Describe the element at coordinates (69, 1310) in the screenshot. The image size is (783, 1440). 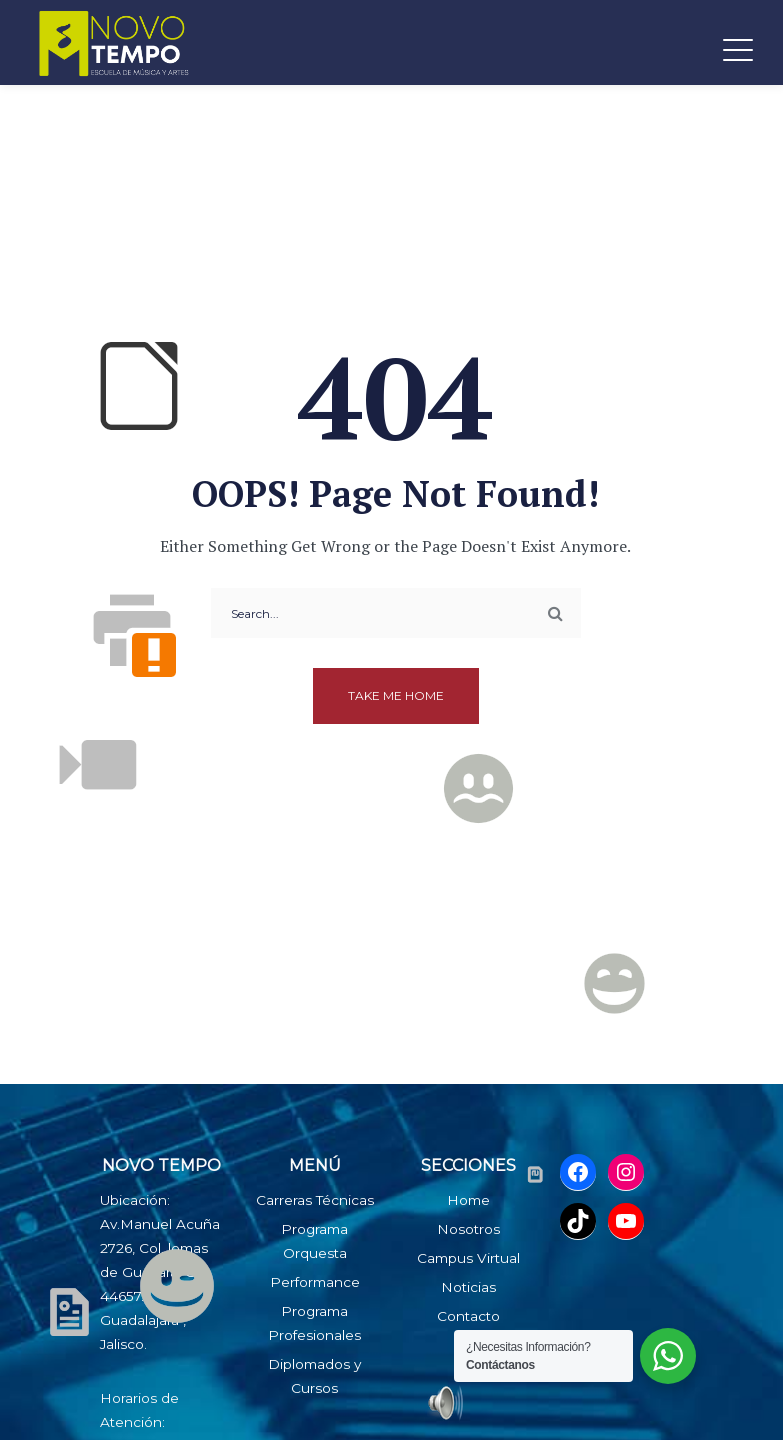
I see `open a document file` at that location.